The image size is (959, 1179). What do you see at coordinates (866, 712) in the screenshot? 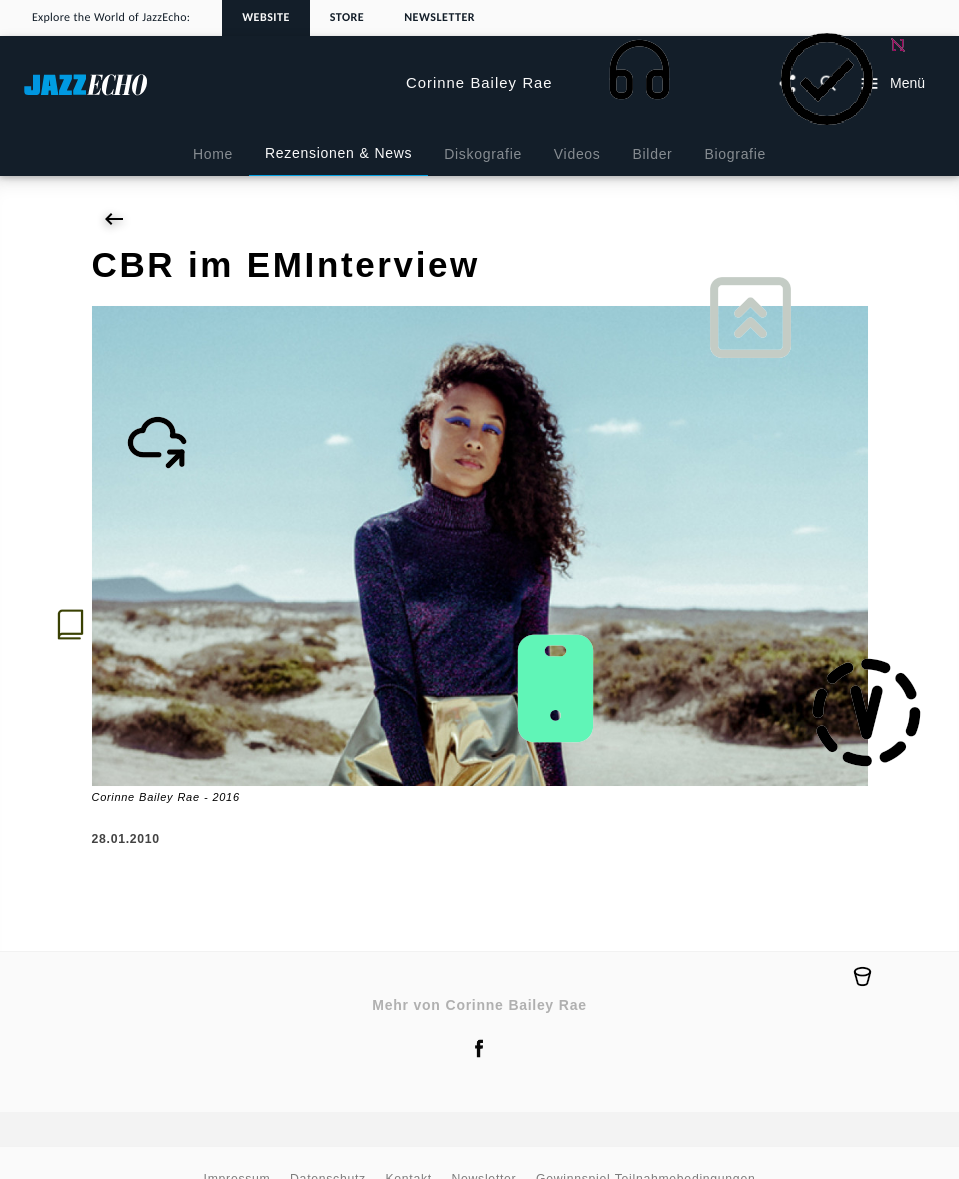
I see `indicates a pending or in-progress verification status` at bounding box center [866, 712].